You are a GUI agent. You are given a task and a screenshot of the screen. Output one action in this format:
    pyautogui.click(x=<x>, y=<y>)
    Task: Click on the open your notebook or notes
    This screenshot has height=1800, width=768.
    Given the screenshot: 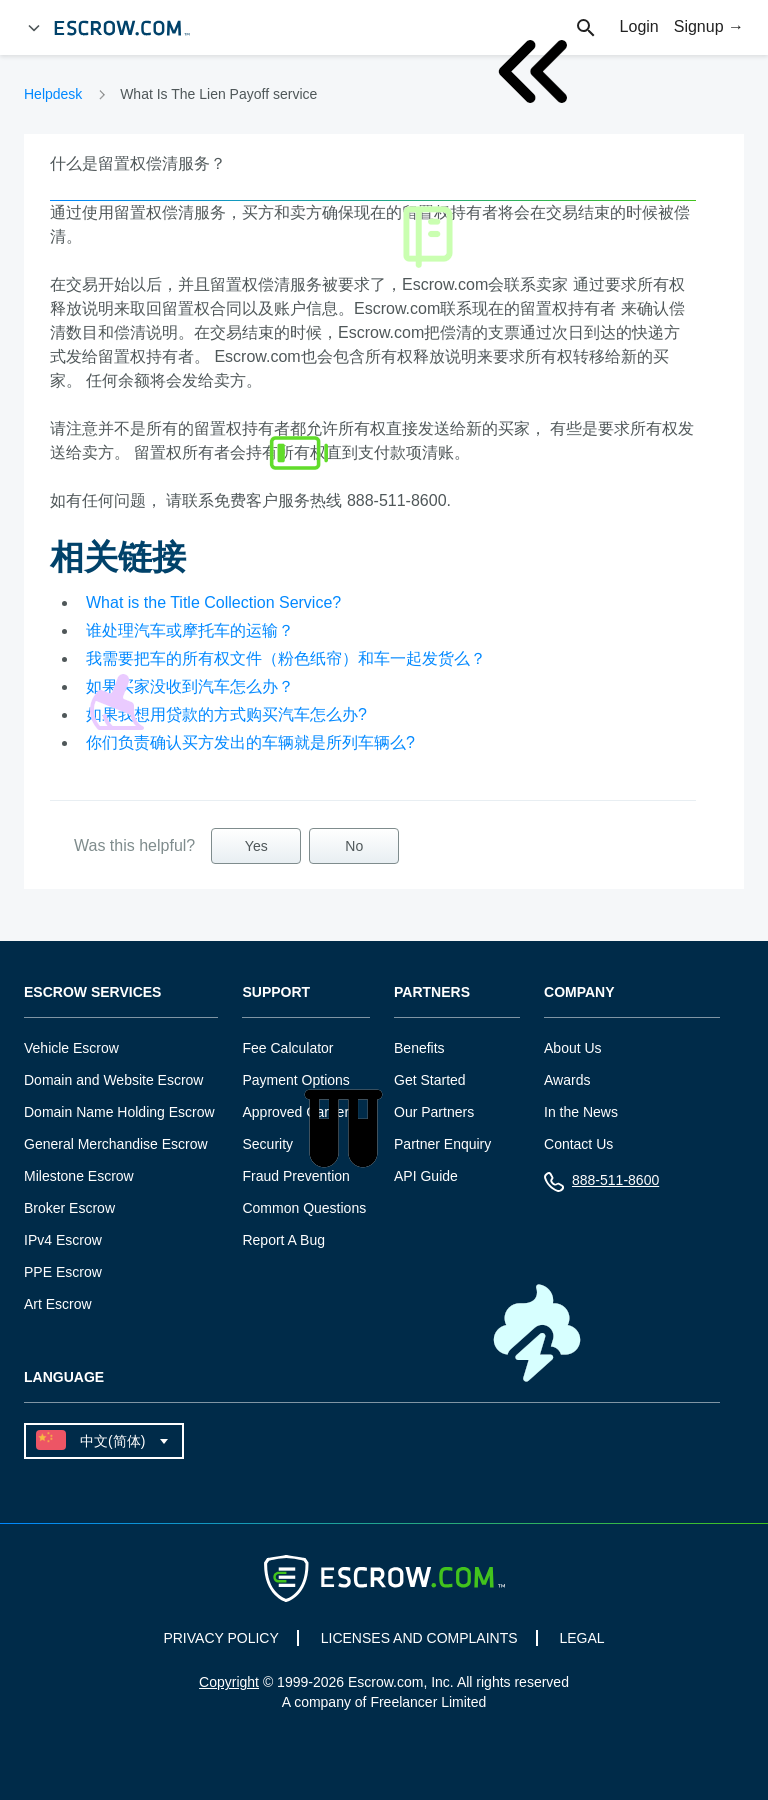 What is the action you would take?
    pyautogui.click(x=428, y=234)
    